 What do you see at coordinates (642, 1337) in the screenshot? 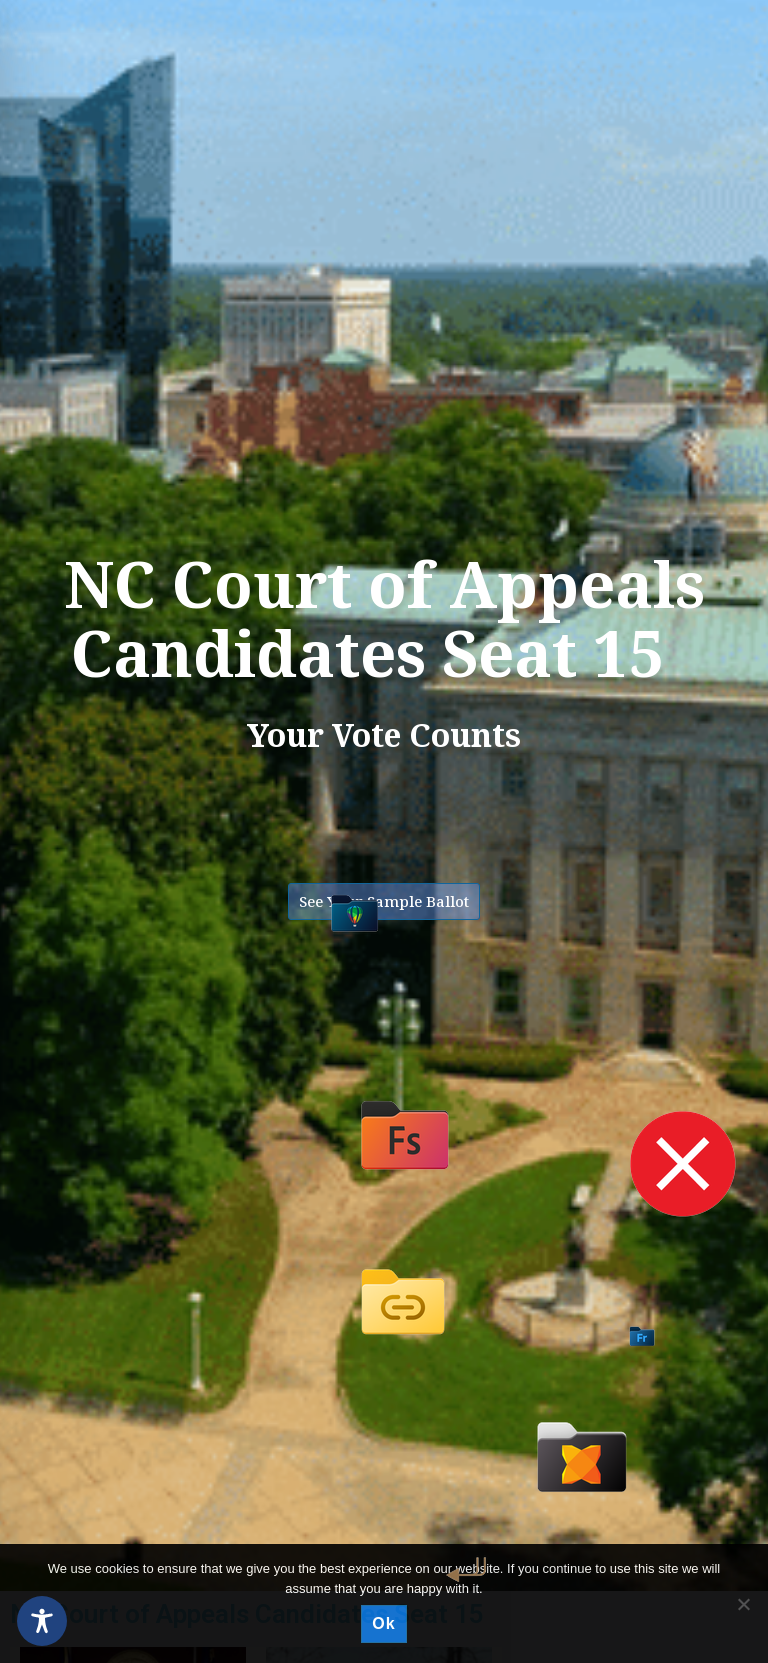
I see `open adobe fresco project folder` at bounding box center [642, 1337].